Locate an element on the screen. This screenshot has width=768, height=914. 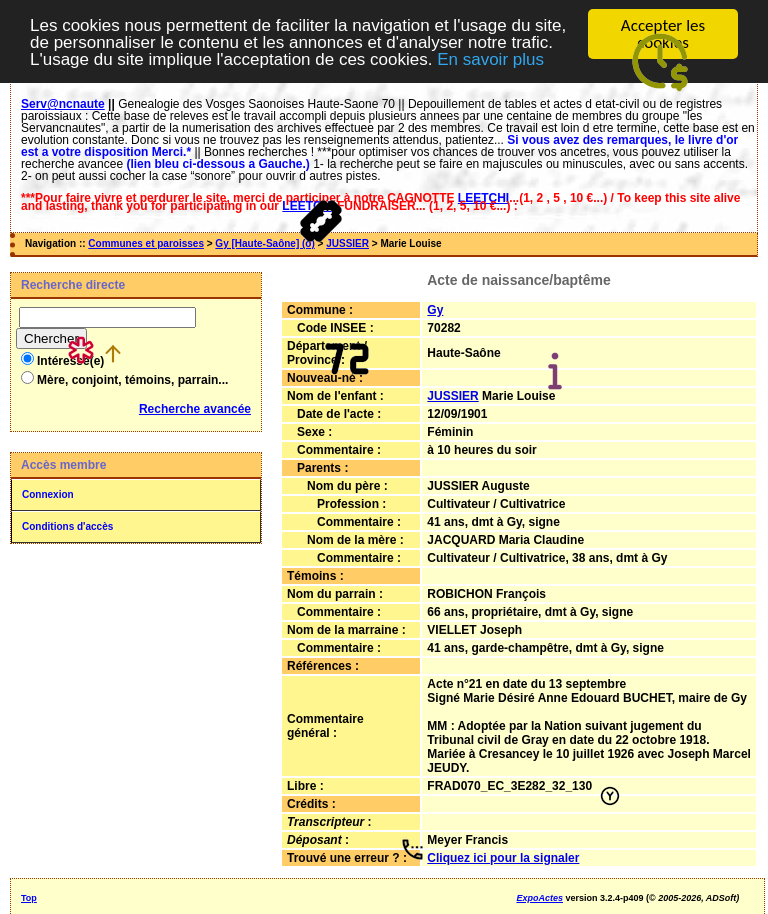
razor blade tool icon is located at coordinates (321, 221).